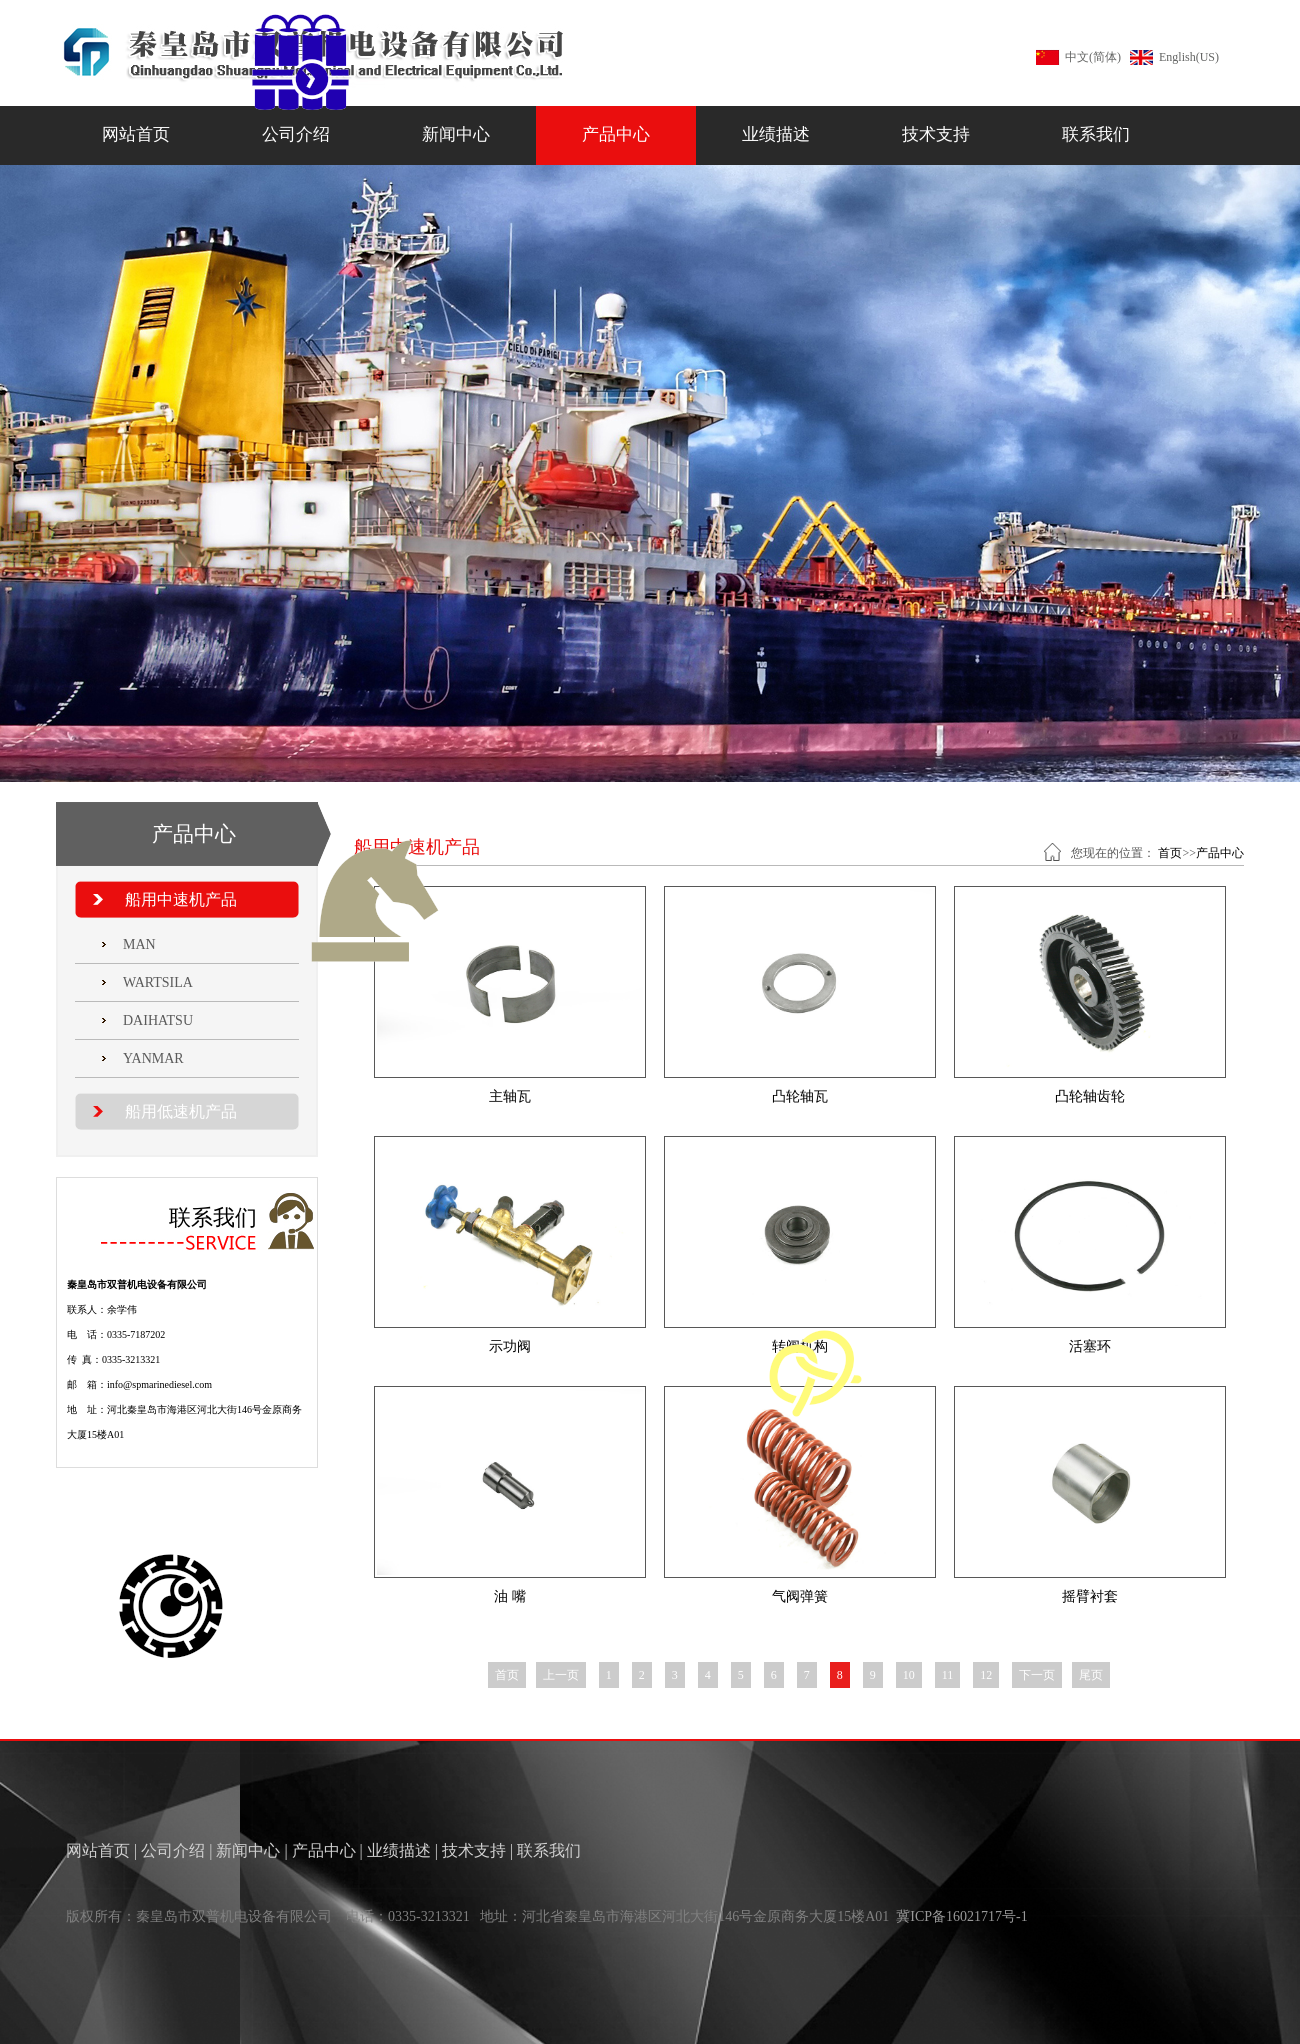  What do you see at coordinates (300, 62) in the screenshot?
I see `activate a timed explosive or bomb in-game` at bounding box center [300, 62].